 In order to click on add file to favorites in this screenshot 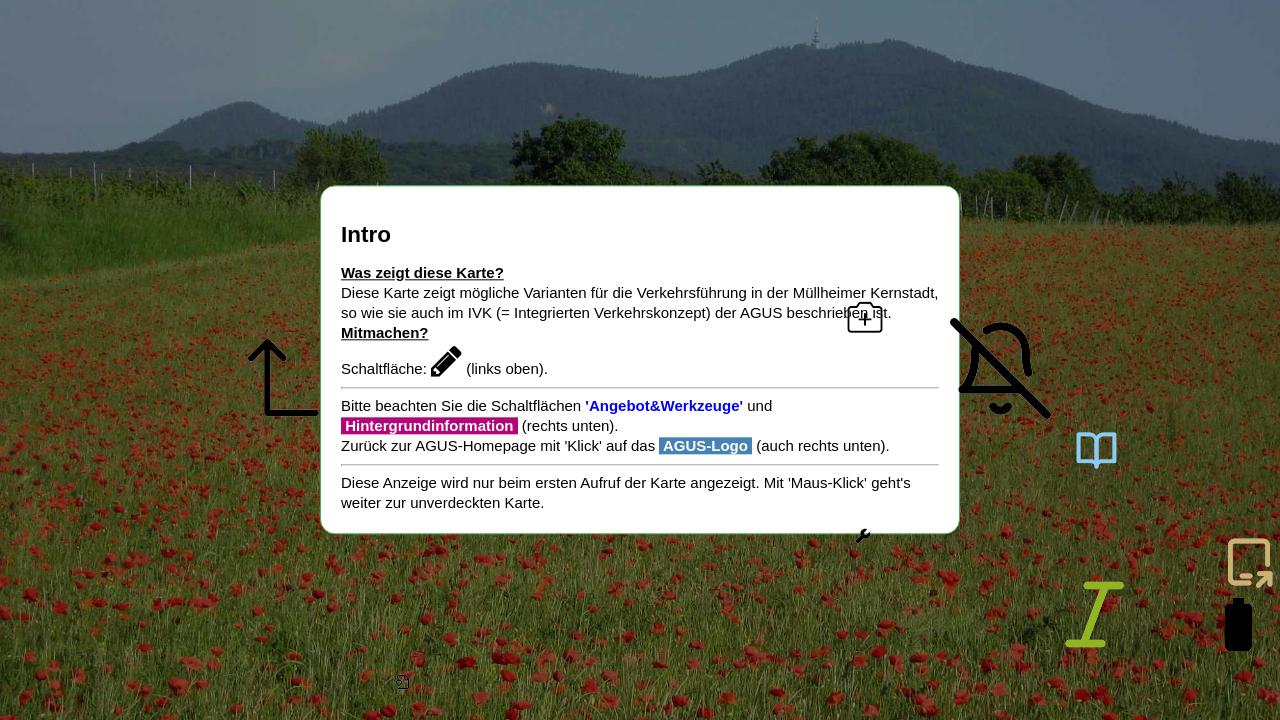, I will do `click(403, 682)`.